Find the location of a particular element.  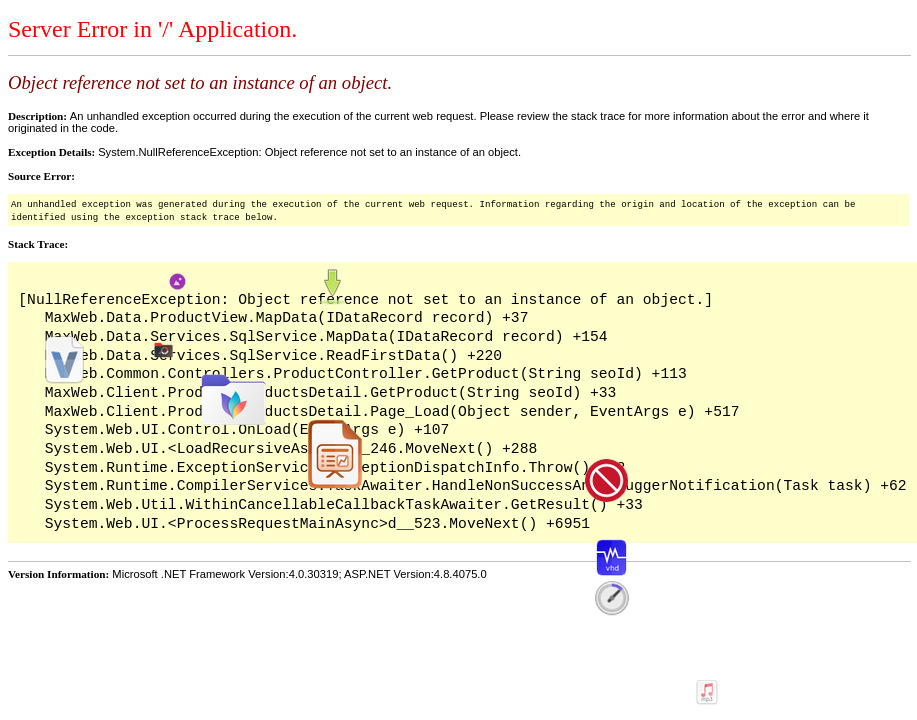

a v programming language source file is located at coordinates (64, 359).